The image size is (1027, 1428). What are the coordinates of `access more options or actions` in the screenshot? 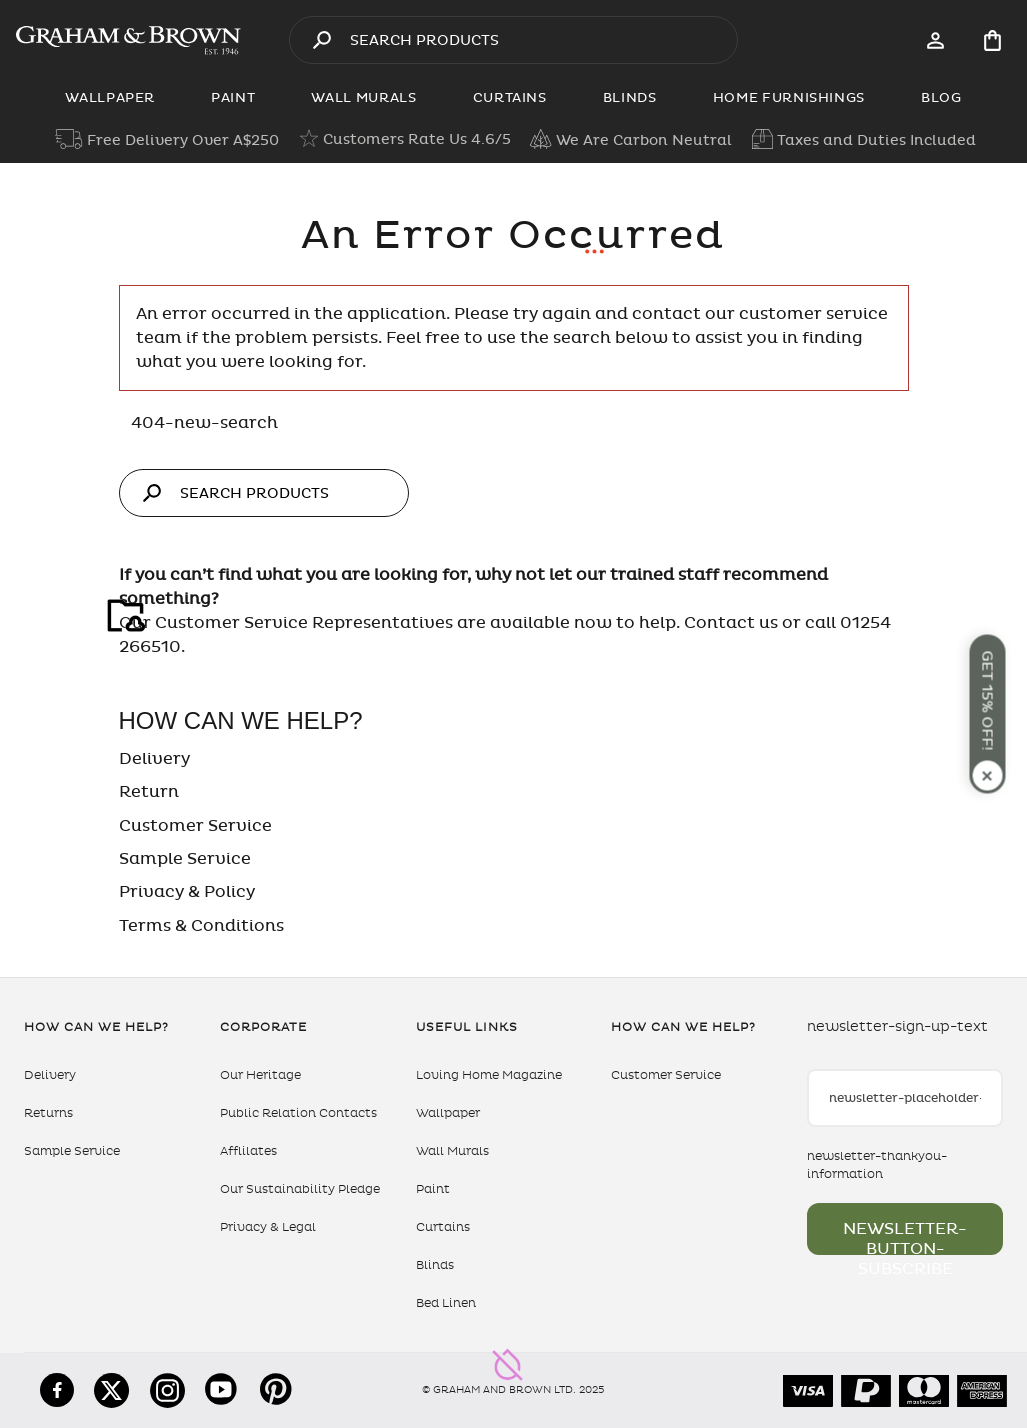 It's located at (594, 251).